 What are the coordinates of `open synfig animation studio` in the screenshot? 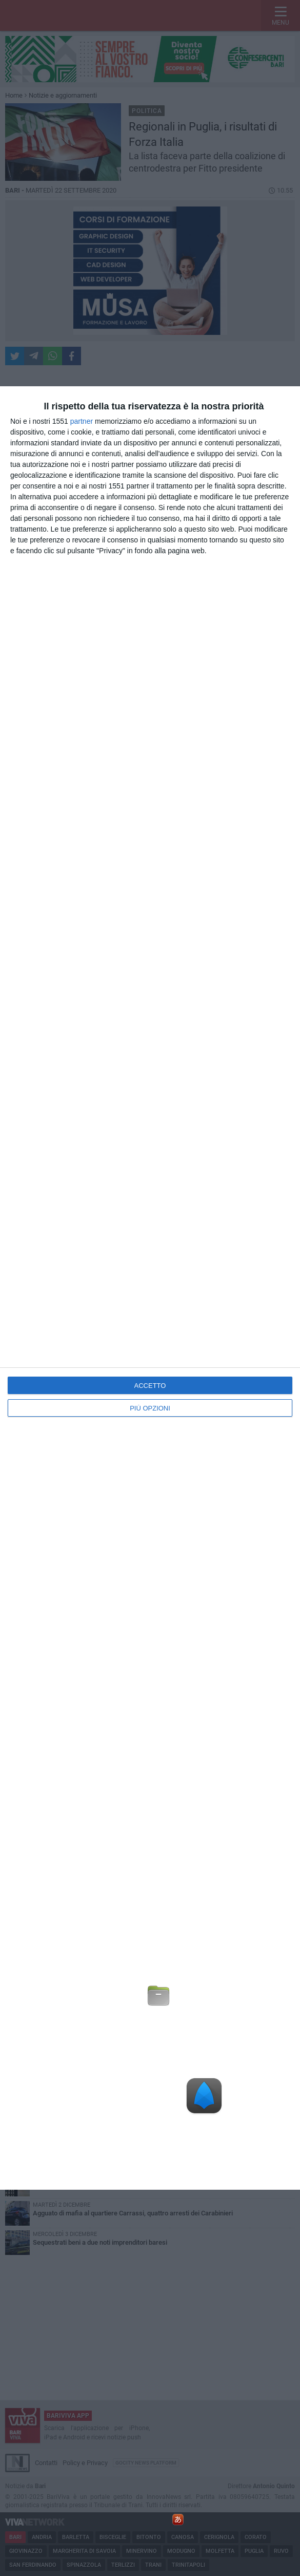 It's located at (204, 2096).